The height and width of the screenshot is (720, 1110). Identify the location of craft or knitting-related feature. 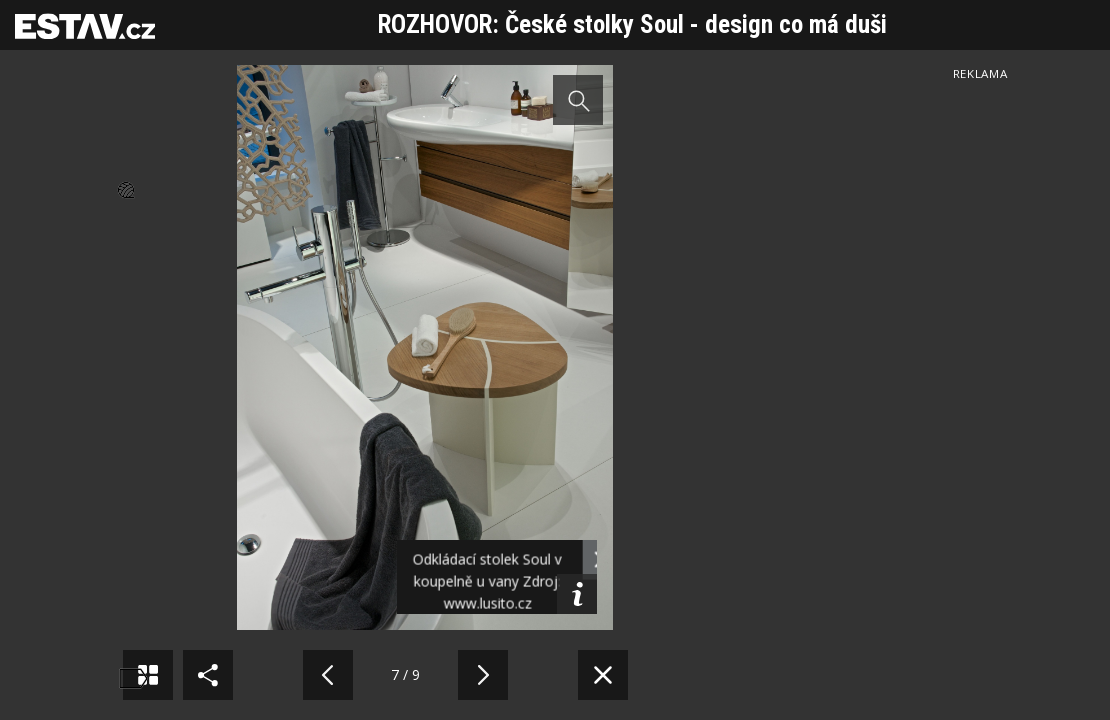
(126, 190).